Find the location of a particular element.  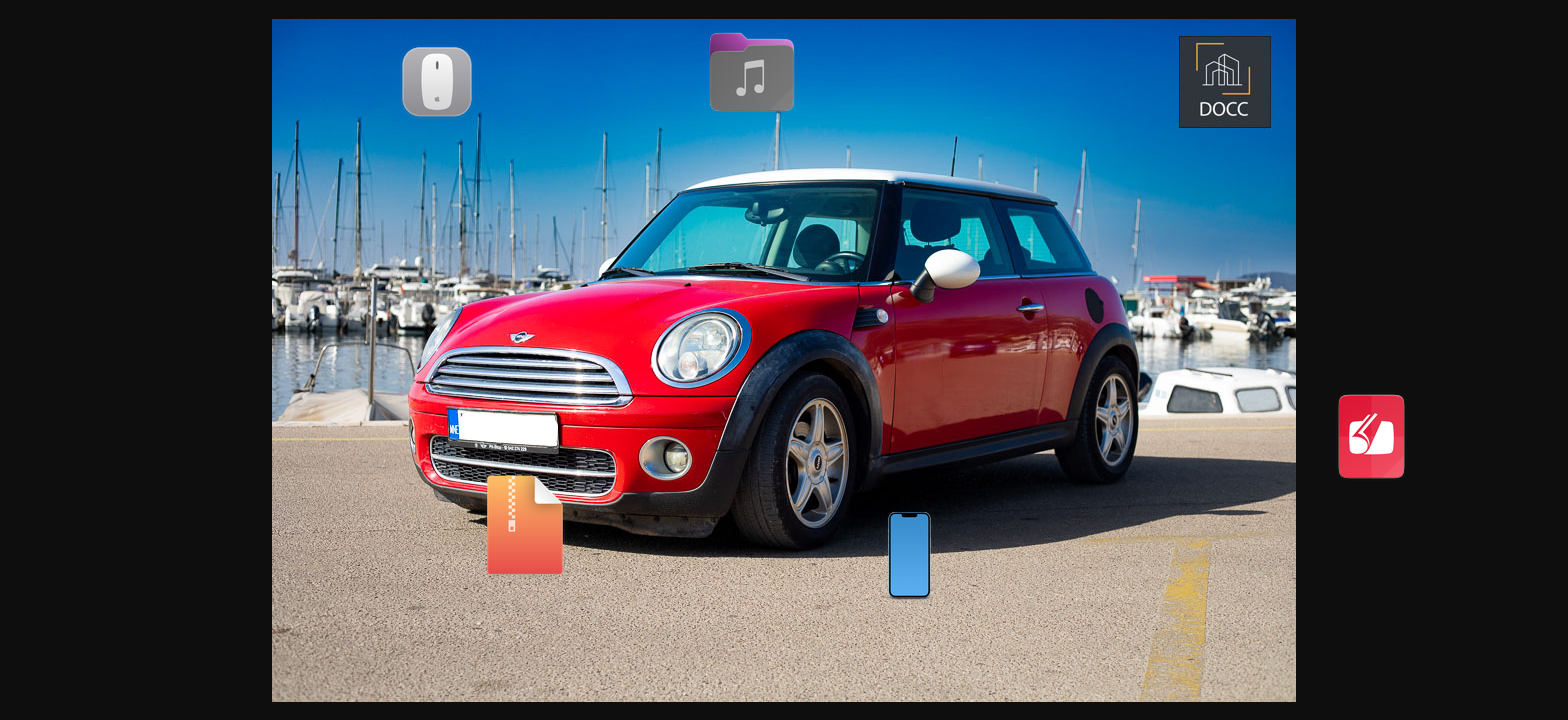

open your music folder is located at coordinates (752, 72).